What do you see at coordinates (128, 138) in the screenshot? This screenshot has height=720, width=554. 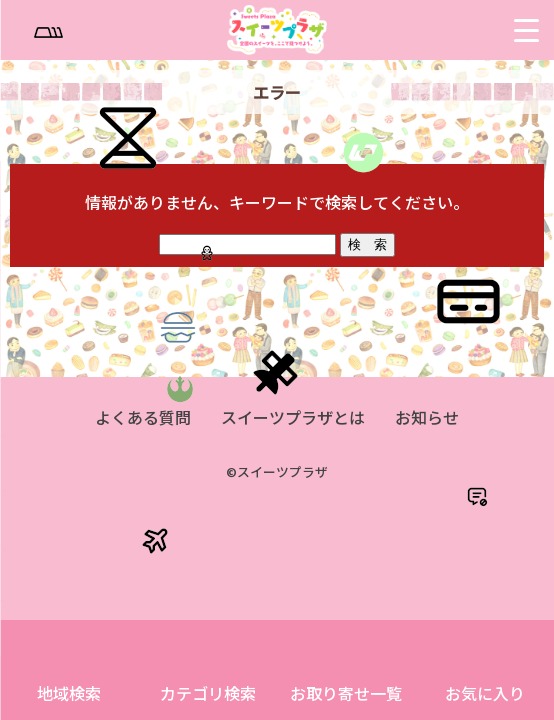 I see `indicates time running low or nearly expired` at bounding box center [128, 138].